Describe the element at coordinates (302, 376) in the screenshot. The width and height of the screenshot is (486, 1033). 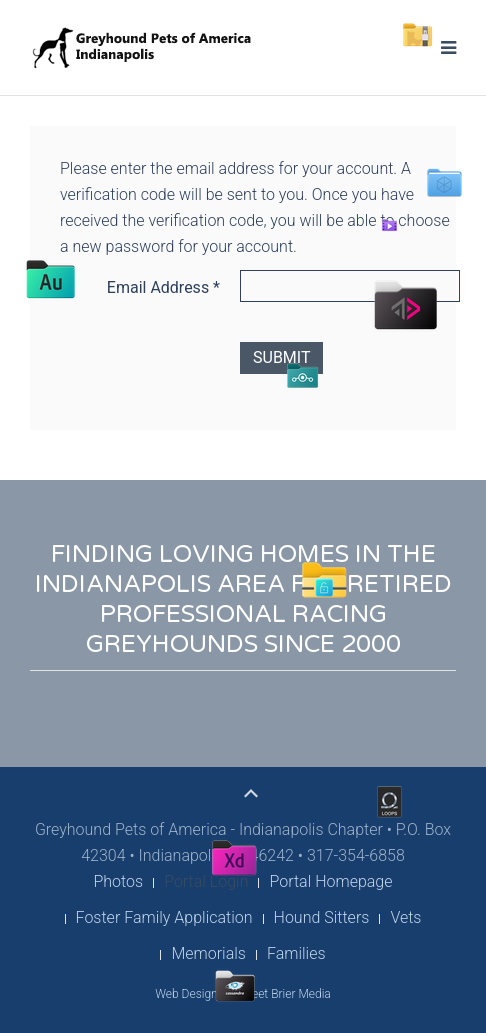
I see `open LineageOS system folder` at that location.